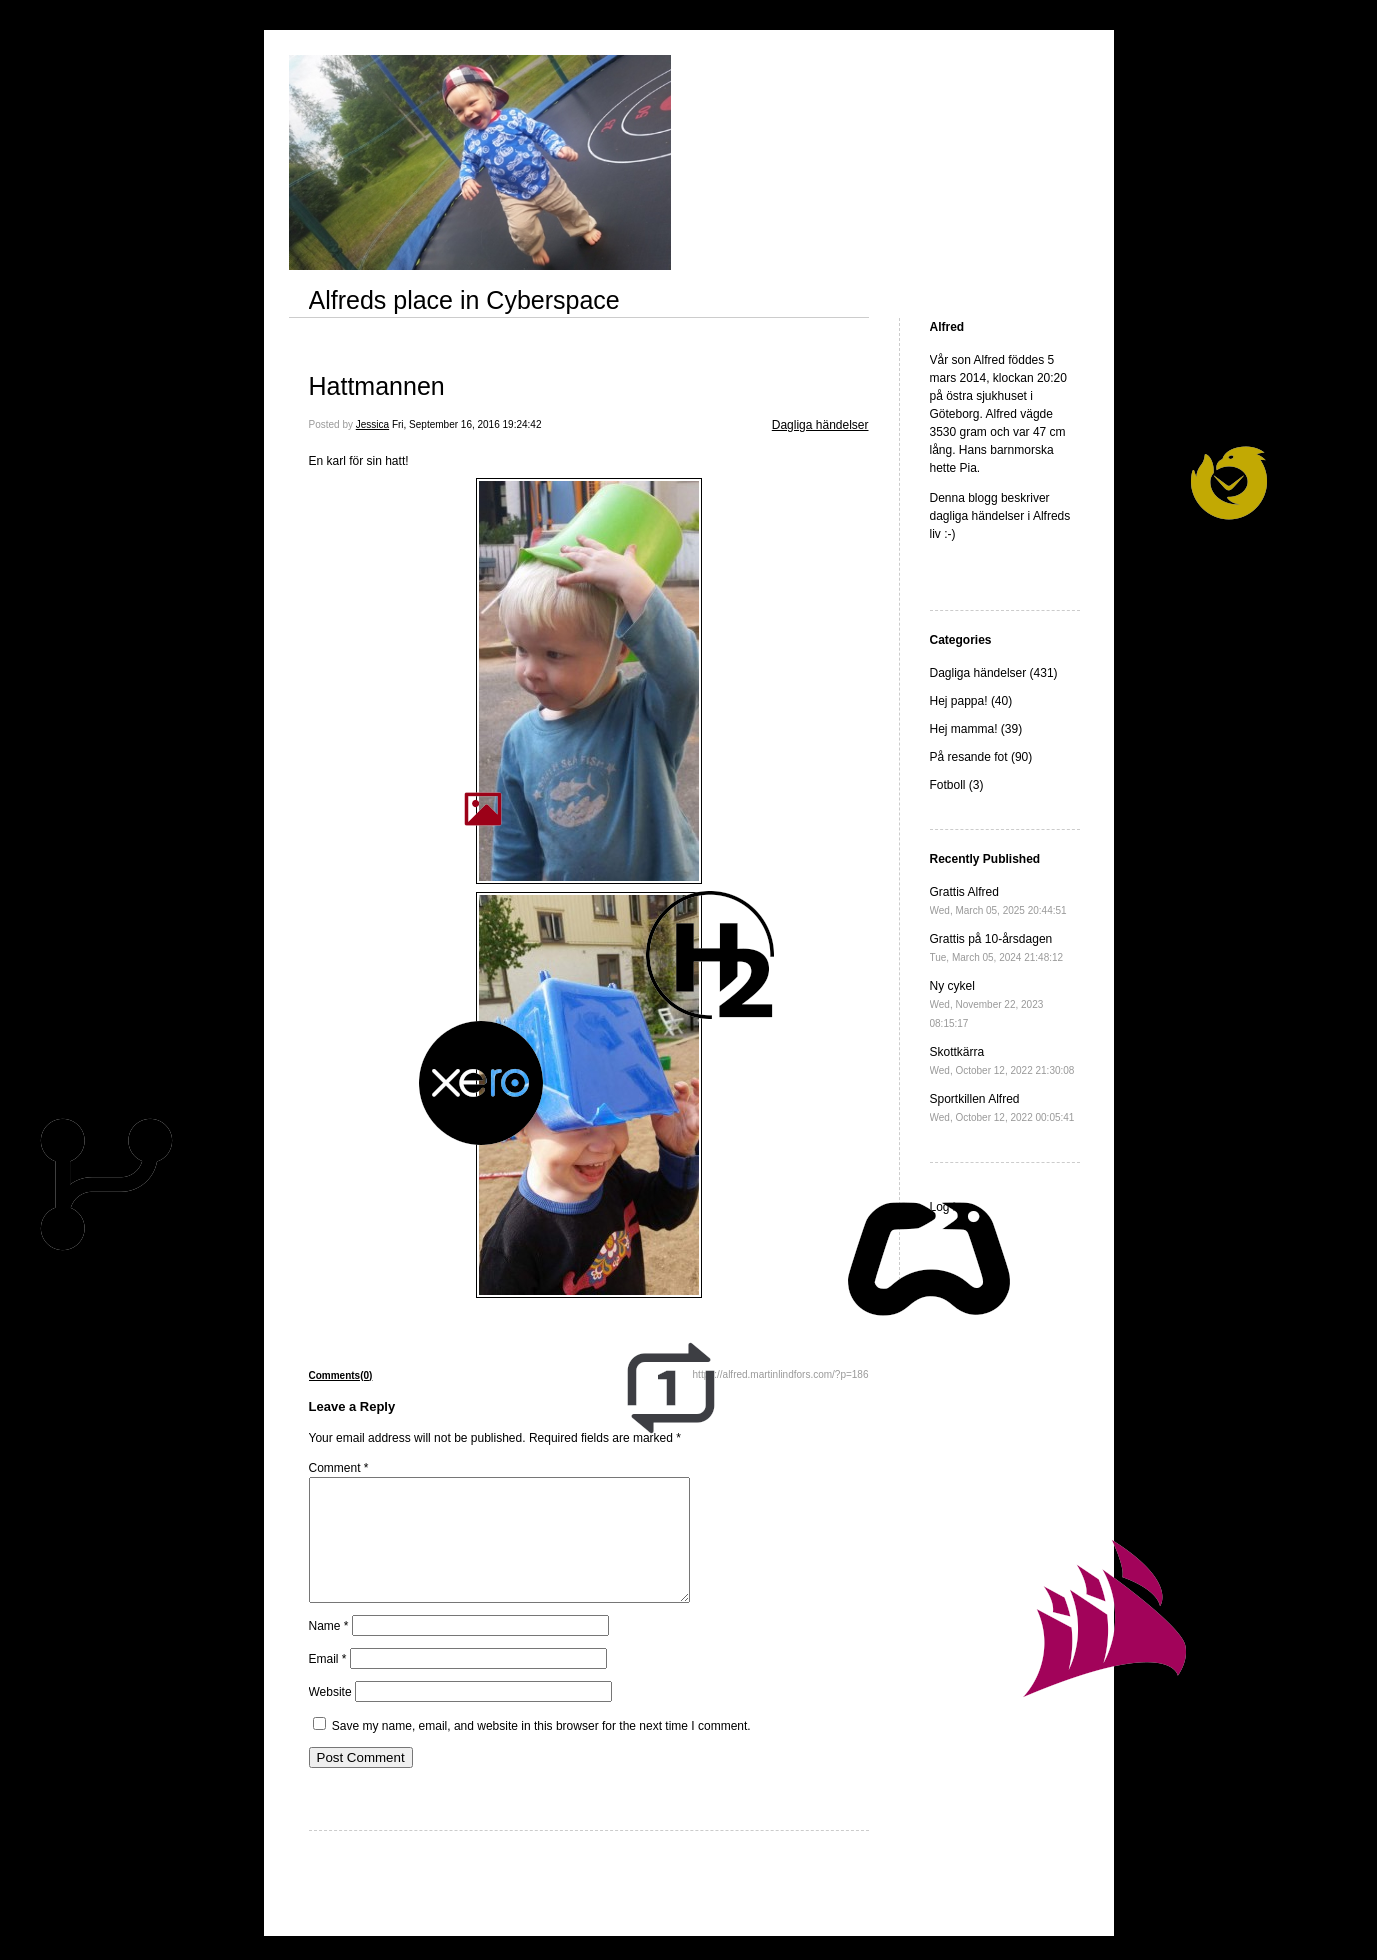  What do you see at coordinates (929, 1259) in the screenshot?
I see `visit wiki.gg website` at bounding box center [929, 1259].